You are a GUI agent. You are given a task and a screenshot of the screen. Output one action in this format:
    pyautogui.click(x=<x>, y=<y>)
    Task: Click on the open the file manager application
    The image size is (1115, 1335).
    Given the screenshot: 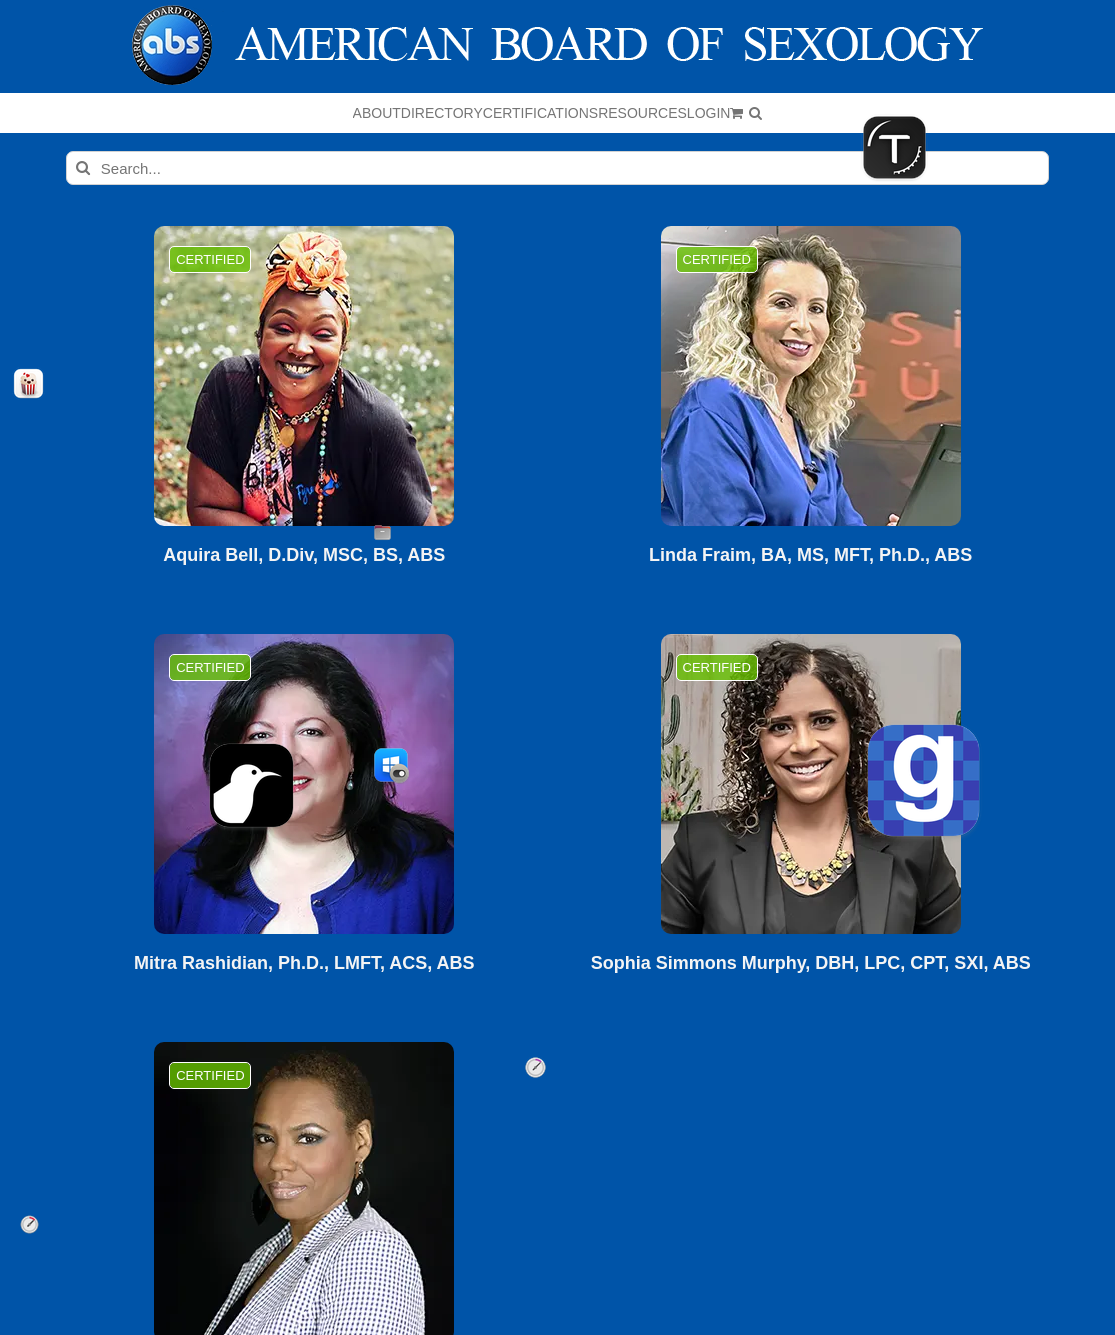 What is the action you would take?
    pyautogui.click(x=382, y=532)
    